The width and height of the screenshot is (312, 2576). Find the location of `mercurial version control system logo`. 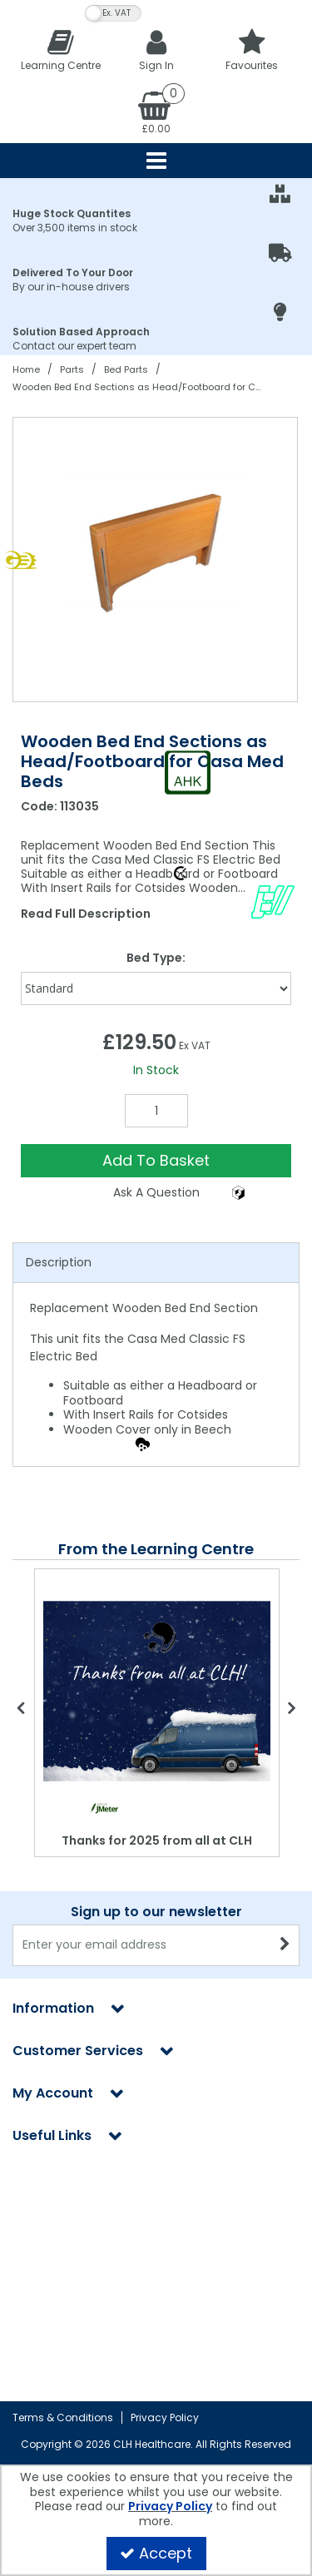

mercurial version control system logo is located at coordinates (160, 1637).